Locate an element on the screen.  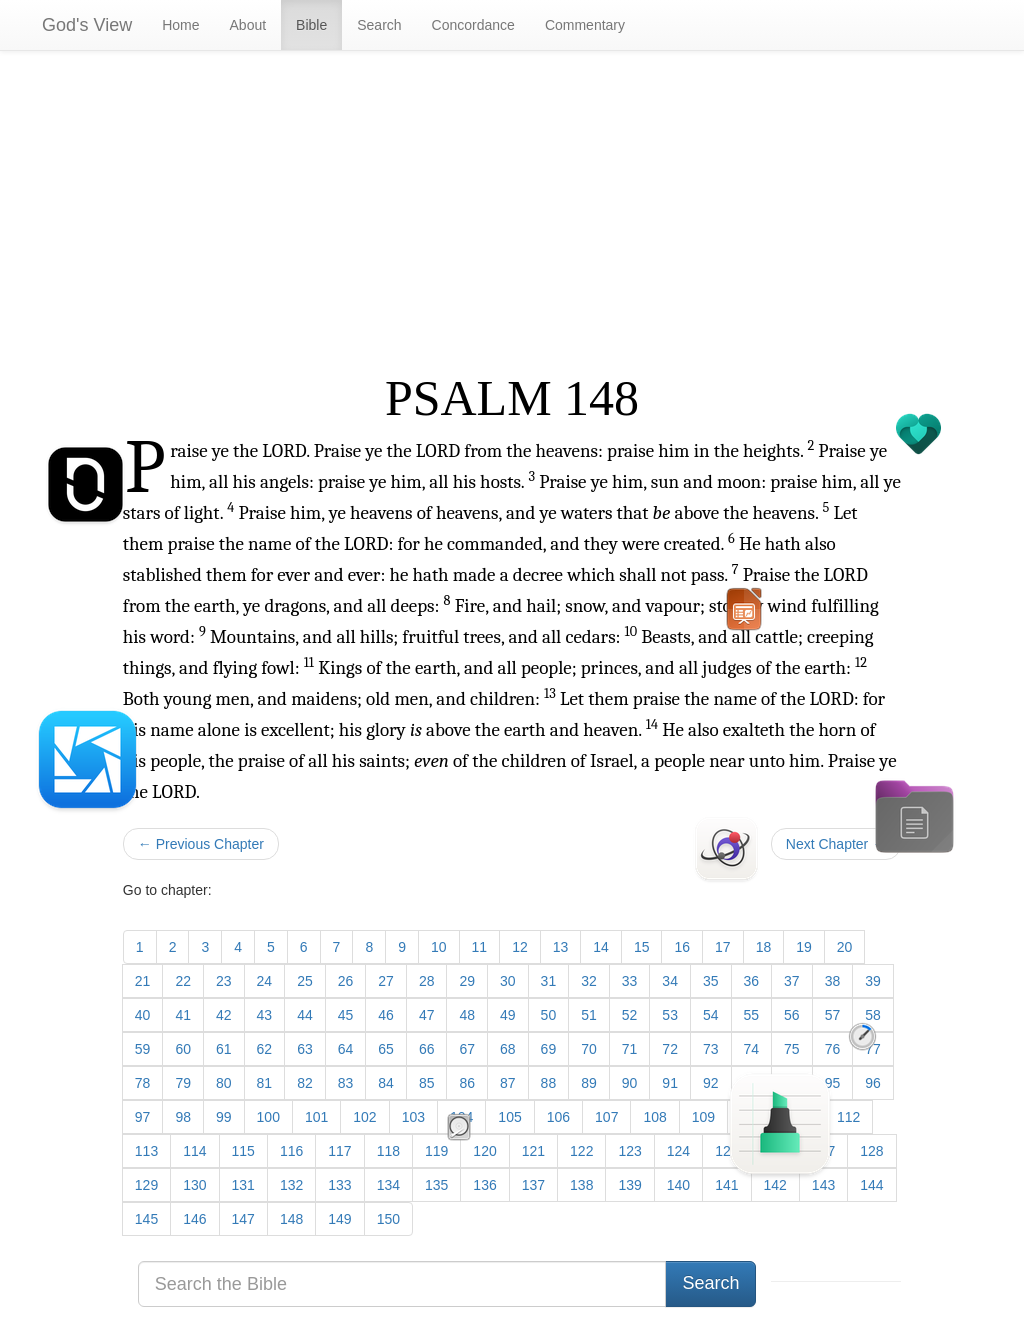
open mkvmerge video merging tool is located at coordinates (726, 848).